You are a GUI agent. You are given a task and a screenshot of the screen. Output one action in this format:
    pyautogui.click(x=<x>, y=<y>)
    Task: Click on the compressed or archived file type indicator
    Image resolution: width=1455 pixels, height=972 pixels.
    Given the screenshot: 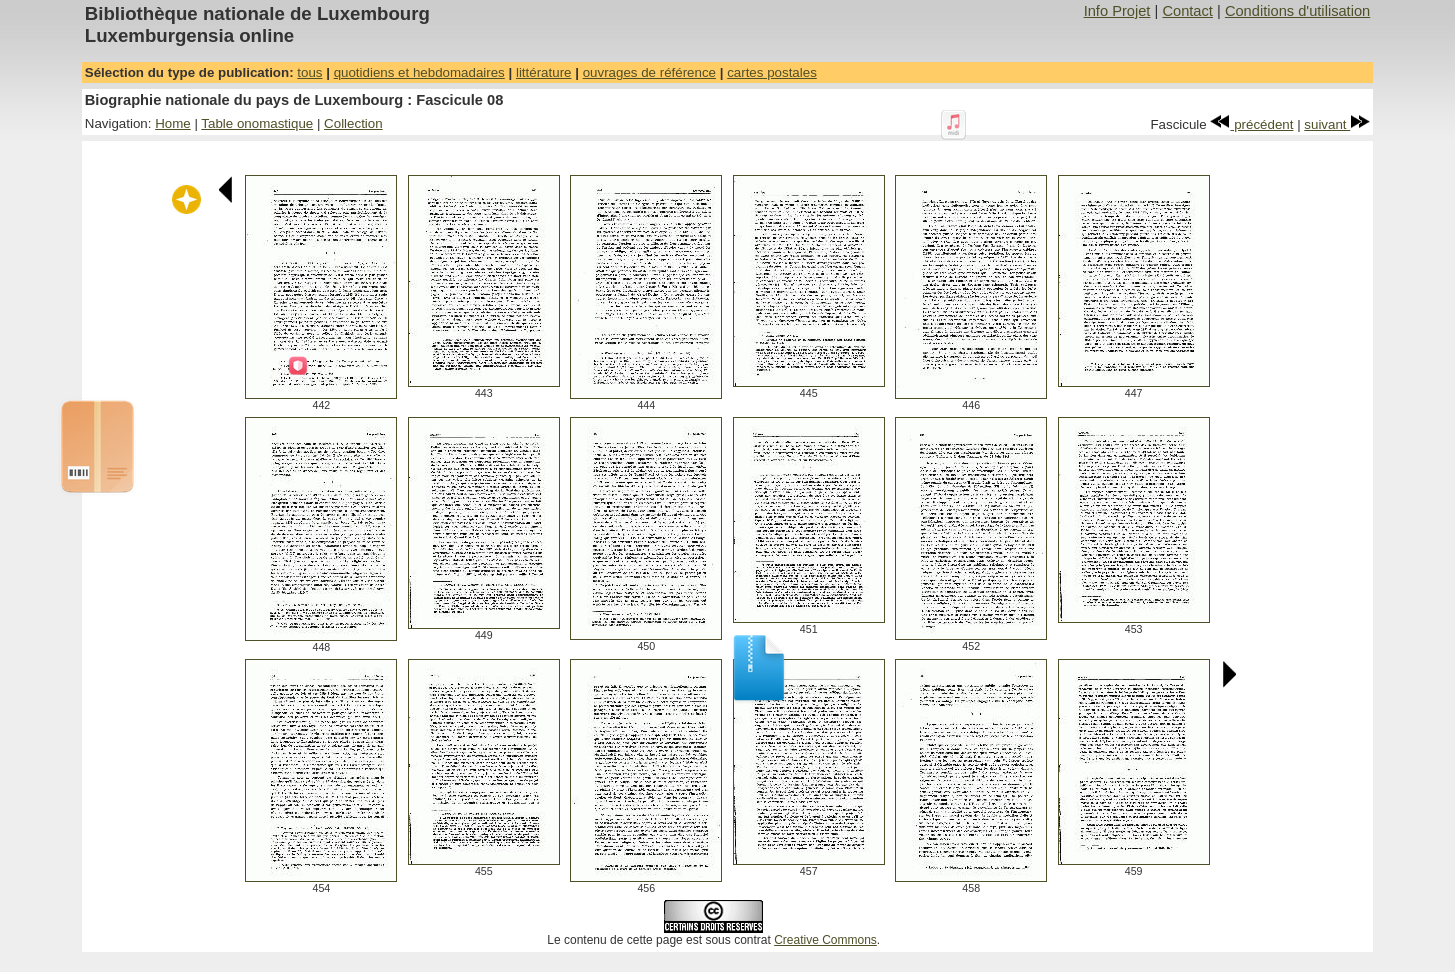 What is the action you would take?
    pyautogui.click(x=97, y=446)
    